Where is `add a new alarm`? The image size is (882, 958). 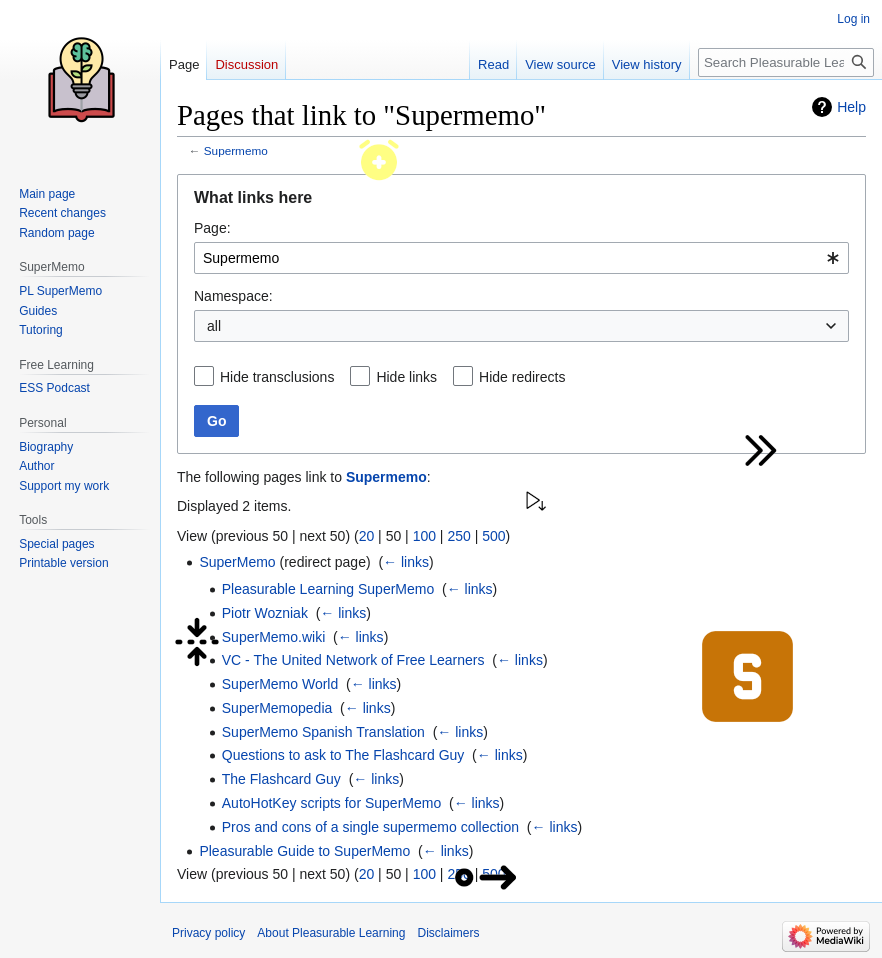
add a new alarm is located at coordinates (379, 160).